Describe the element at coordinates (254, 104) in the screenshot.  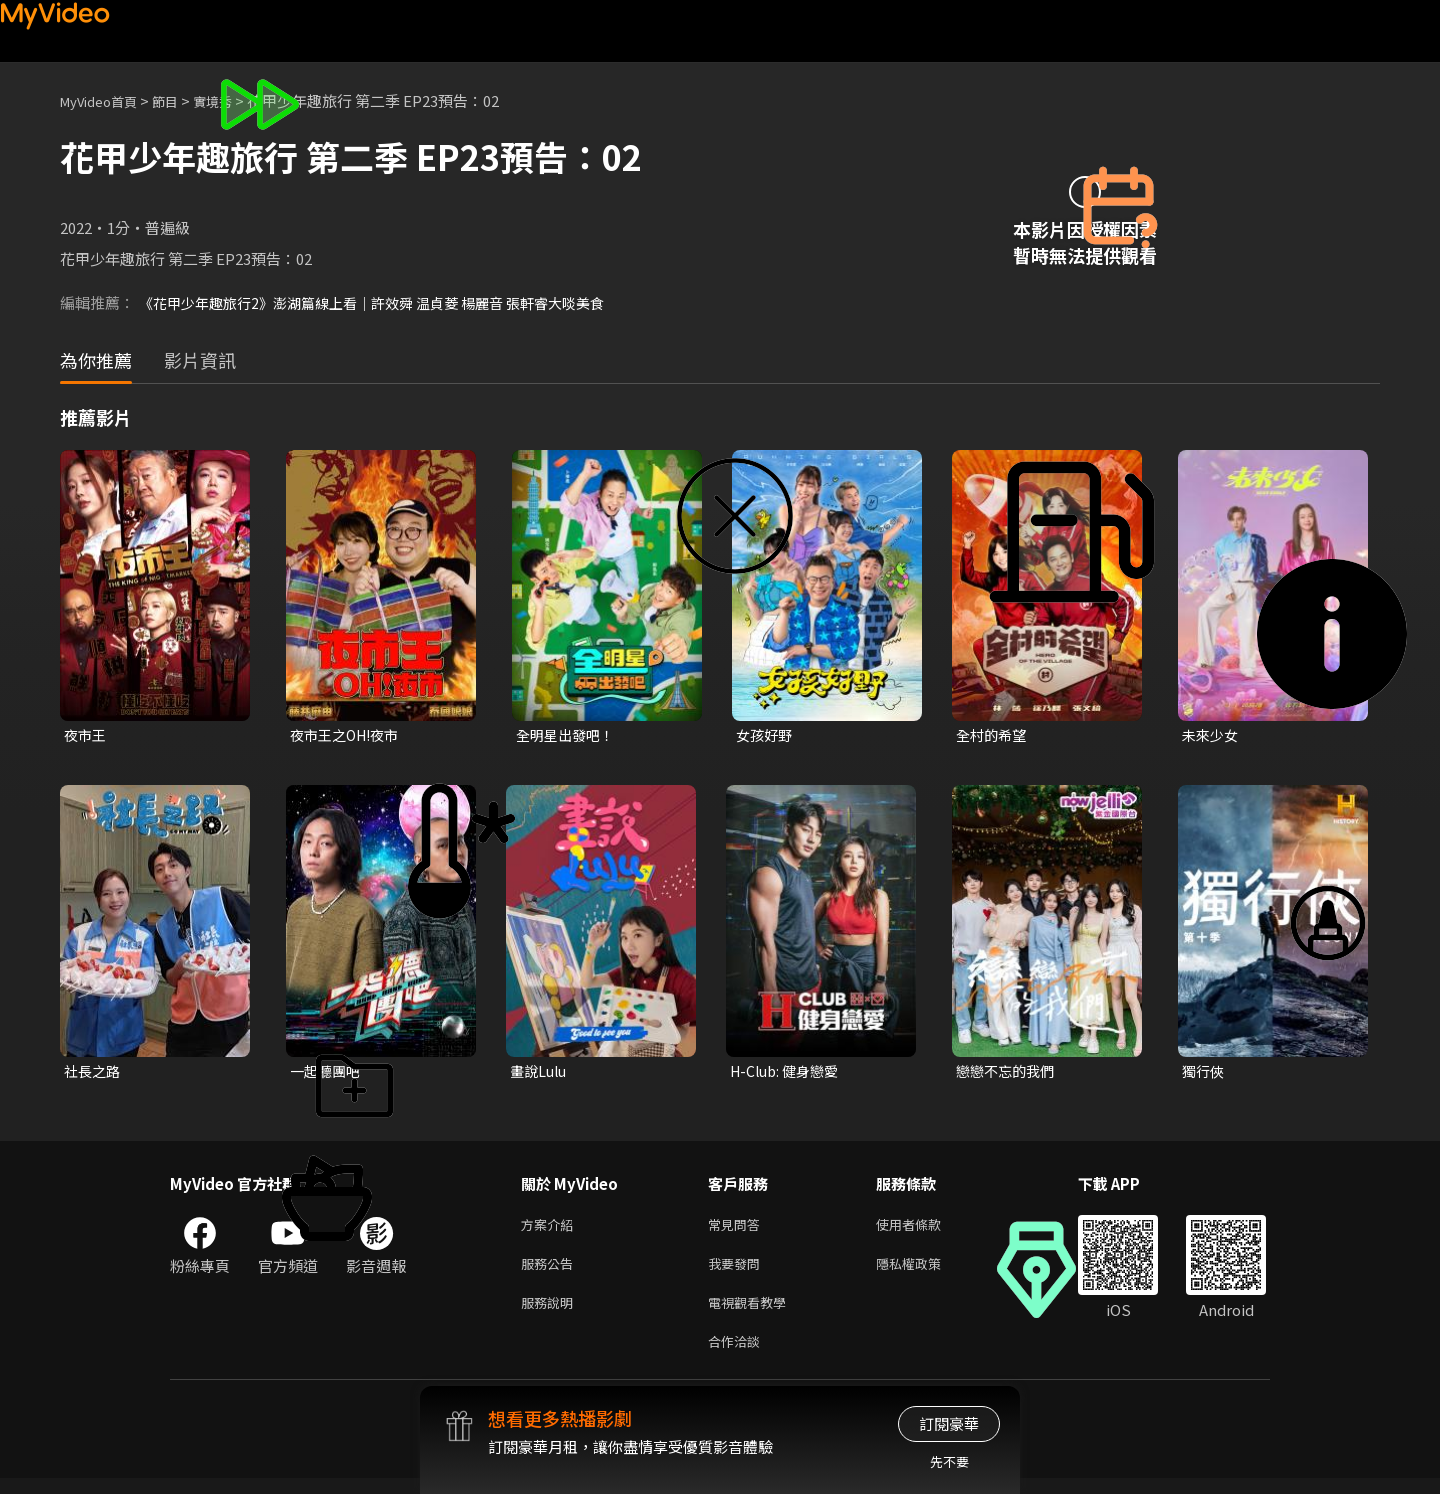
I see `skip forward in media playback` at that location.